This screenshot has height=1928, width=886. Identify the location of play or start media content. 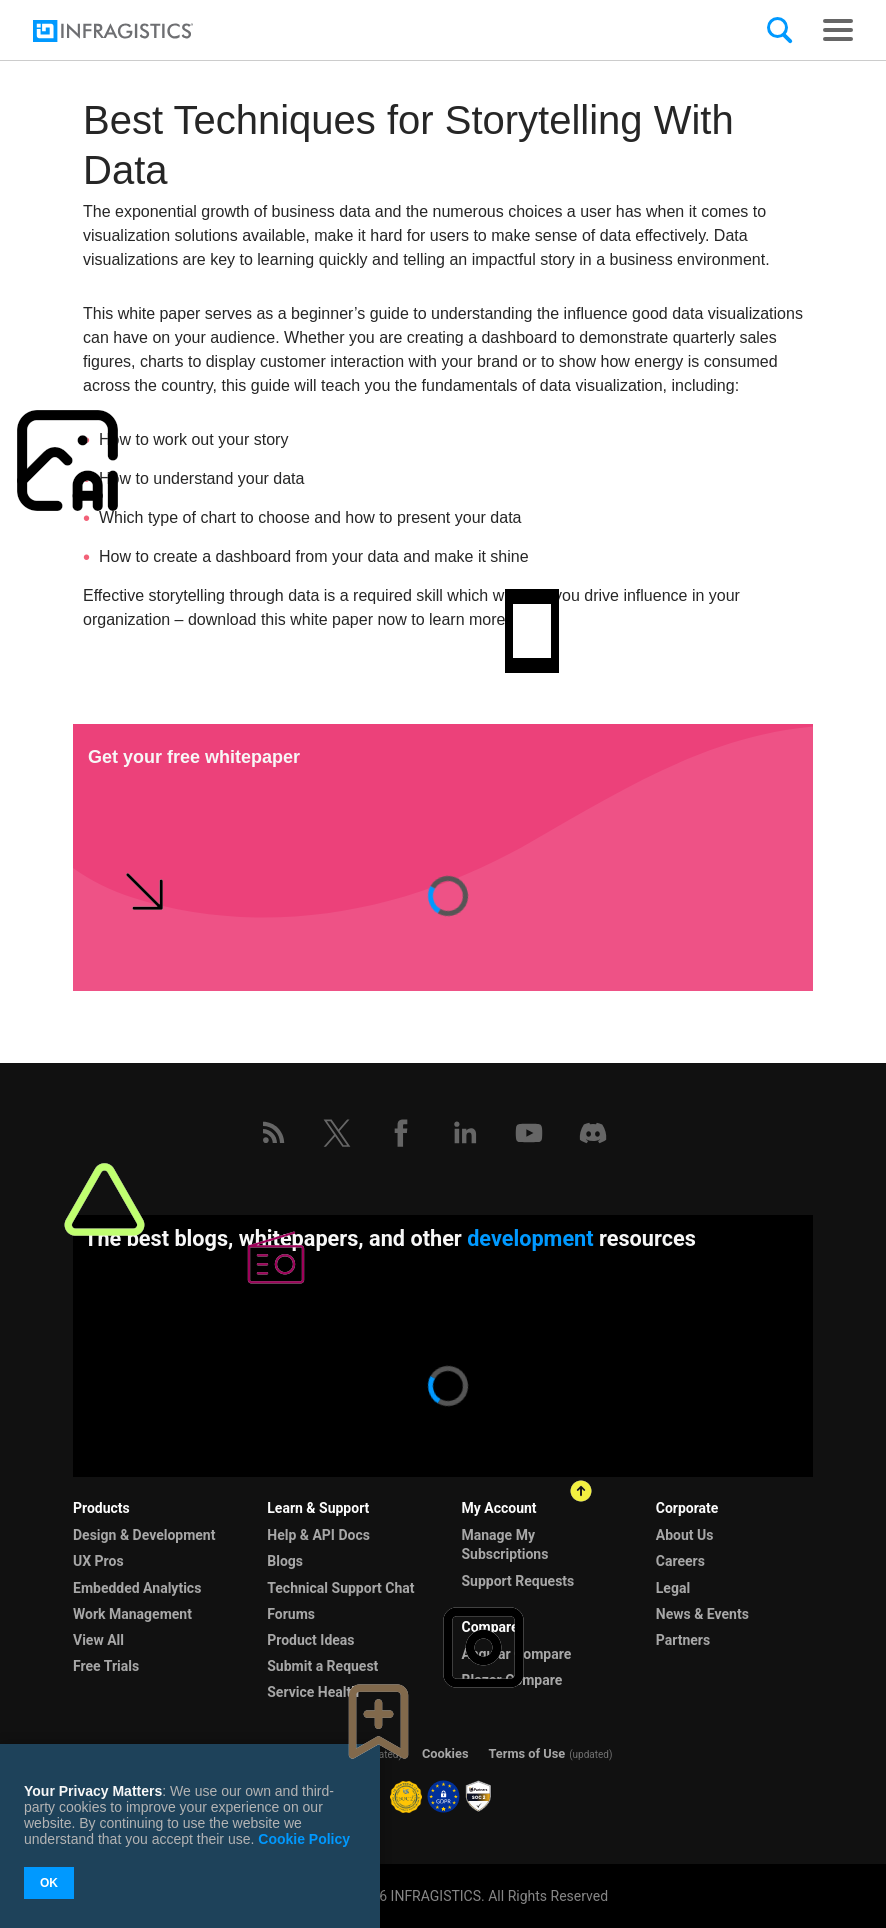
(104, 1199).